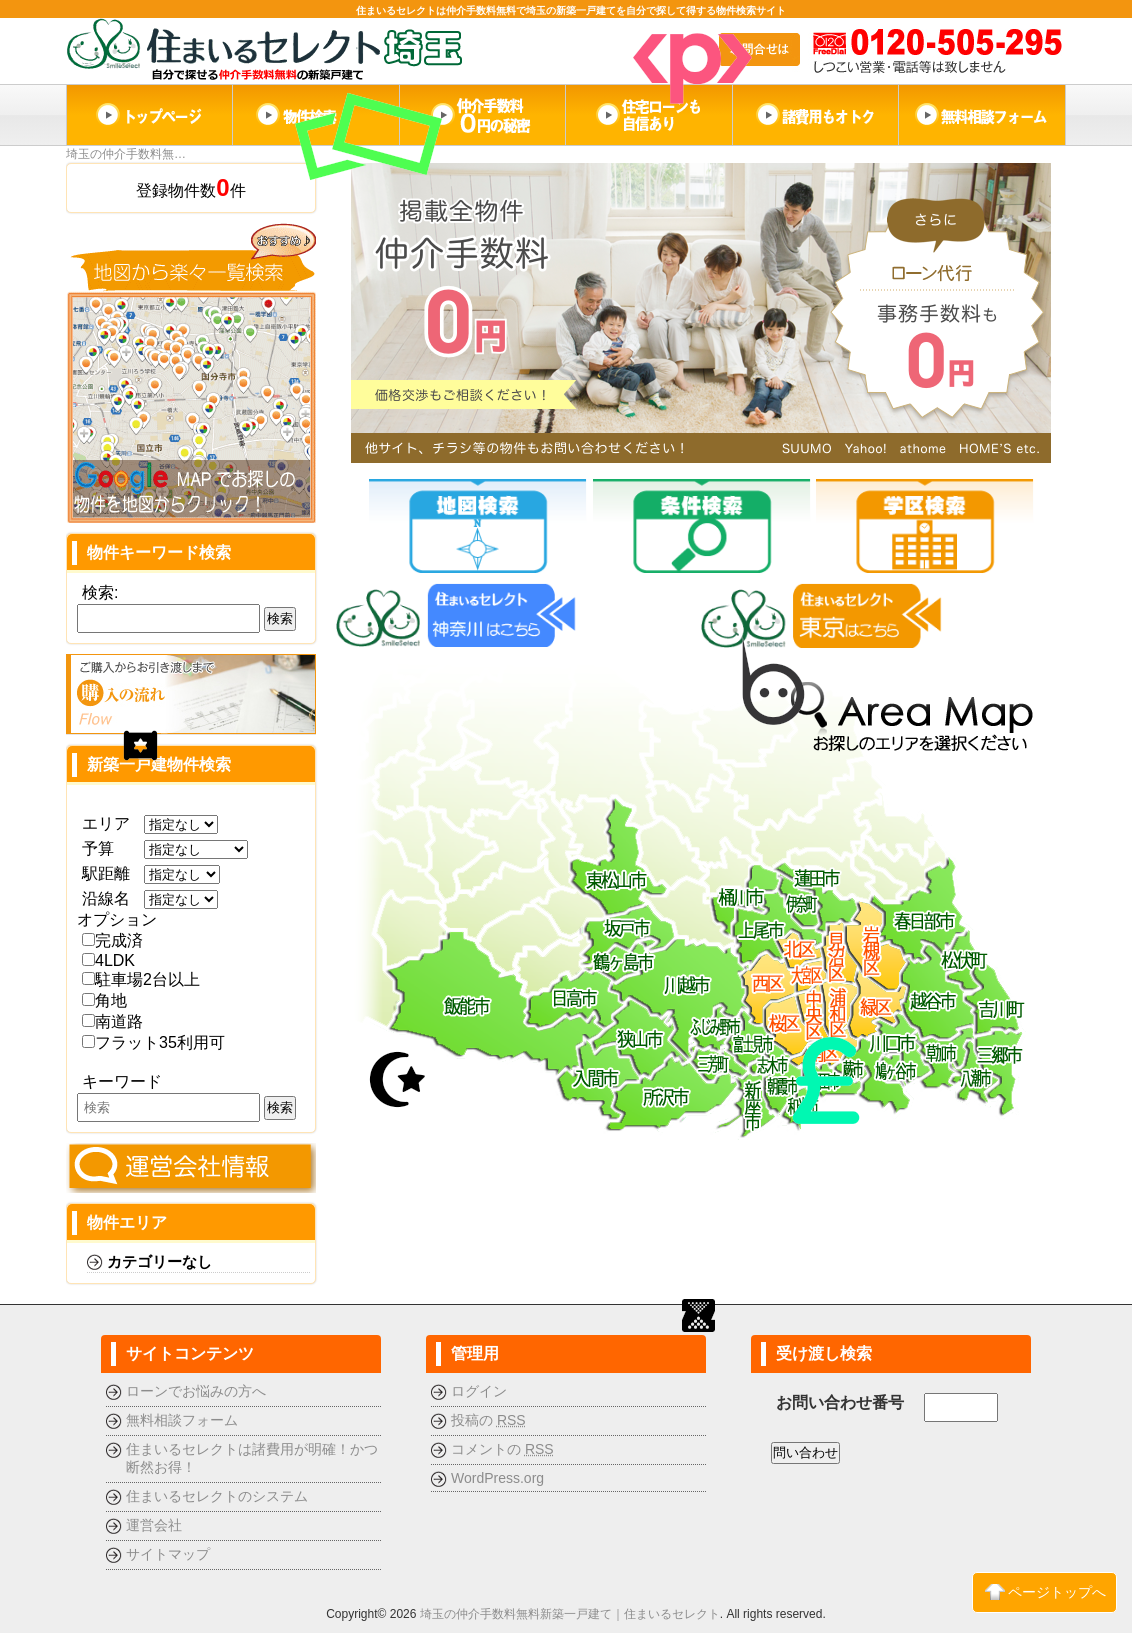 The width and height of the screenshot is (1132, 1633). Describe the element at coordinates (698, 1315) in the screenshot. I see `openzfs file system branding logo` at that location.